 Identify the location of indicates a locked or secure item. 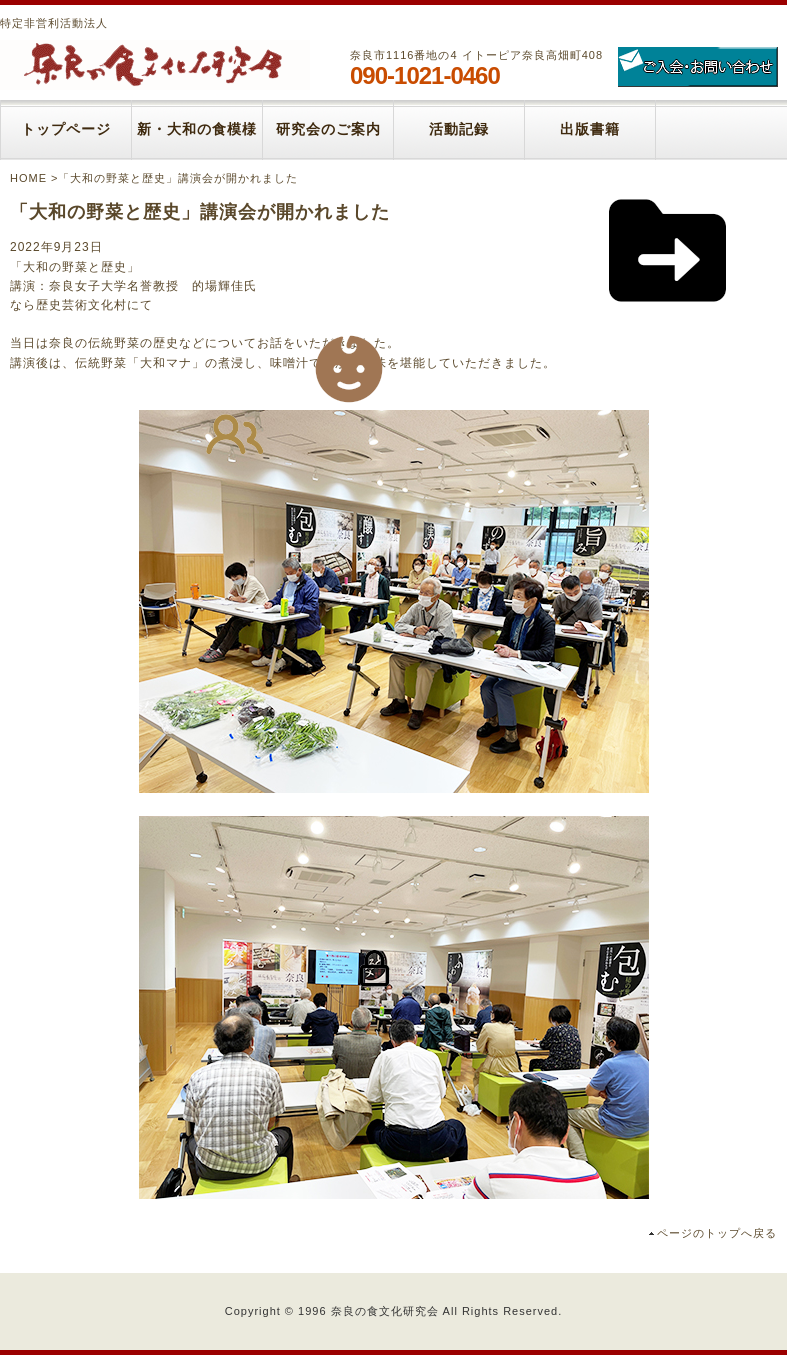
(374, 969).